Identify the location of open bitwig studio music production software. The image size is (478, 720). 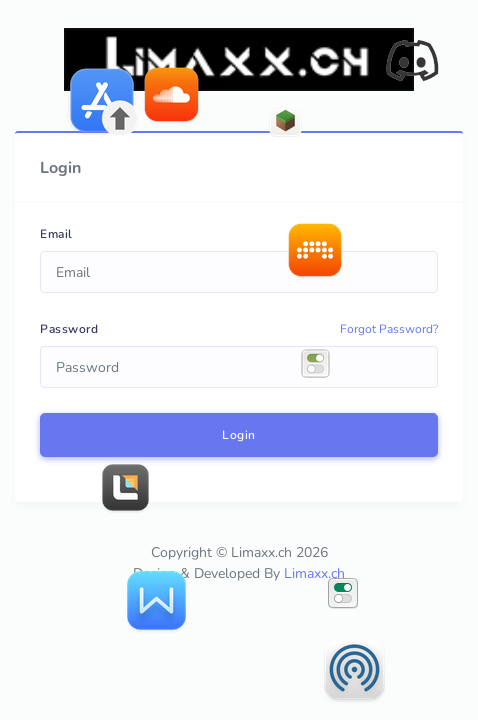
(315, 250).